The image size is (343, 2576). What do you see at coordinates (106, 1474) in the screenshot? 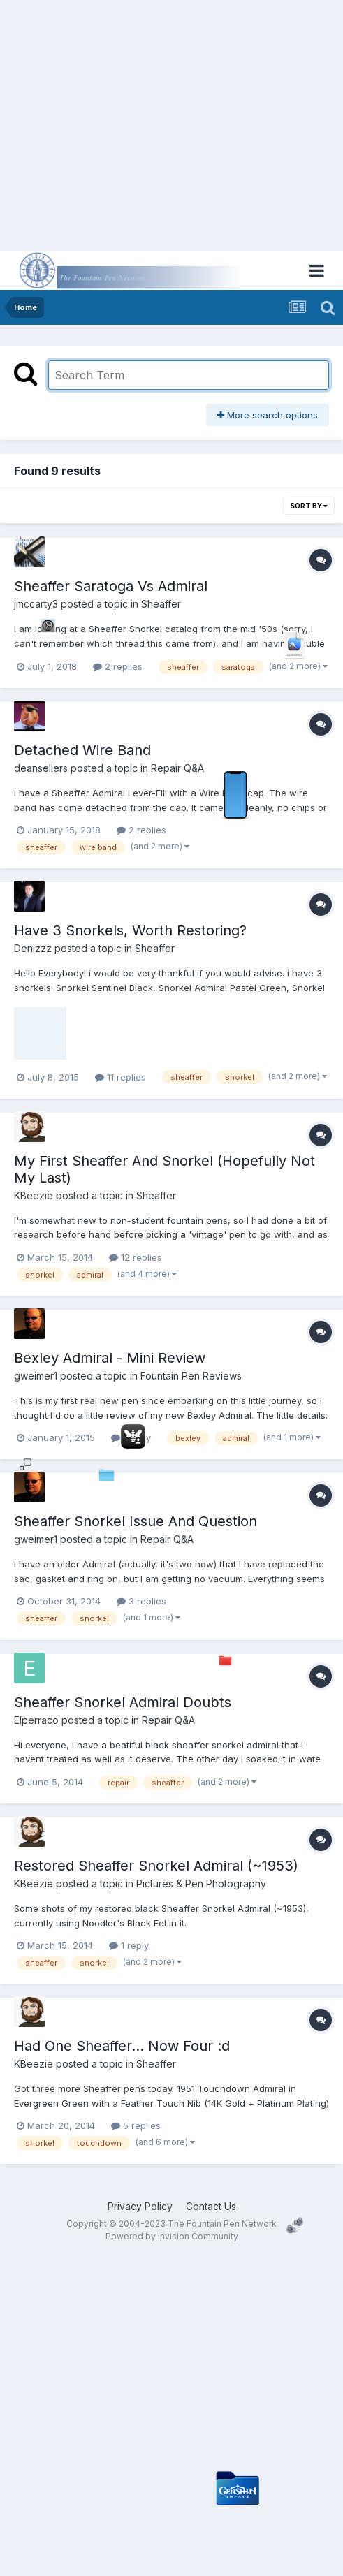
I see `open folder to view contents` at bounding box center [106, 1474].